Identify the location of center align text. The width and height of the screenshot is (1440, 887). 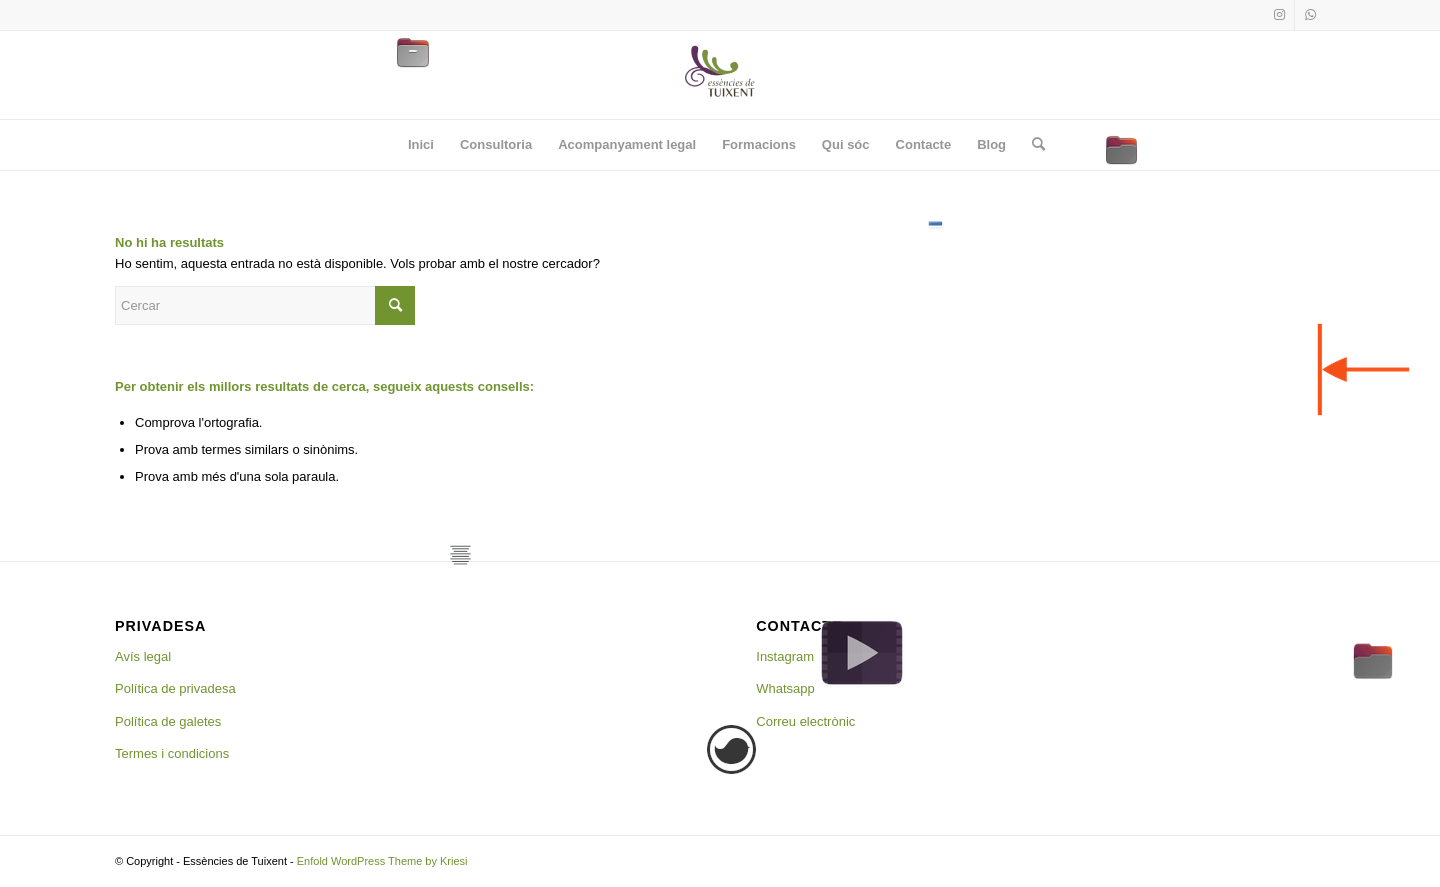
(460, 555).